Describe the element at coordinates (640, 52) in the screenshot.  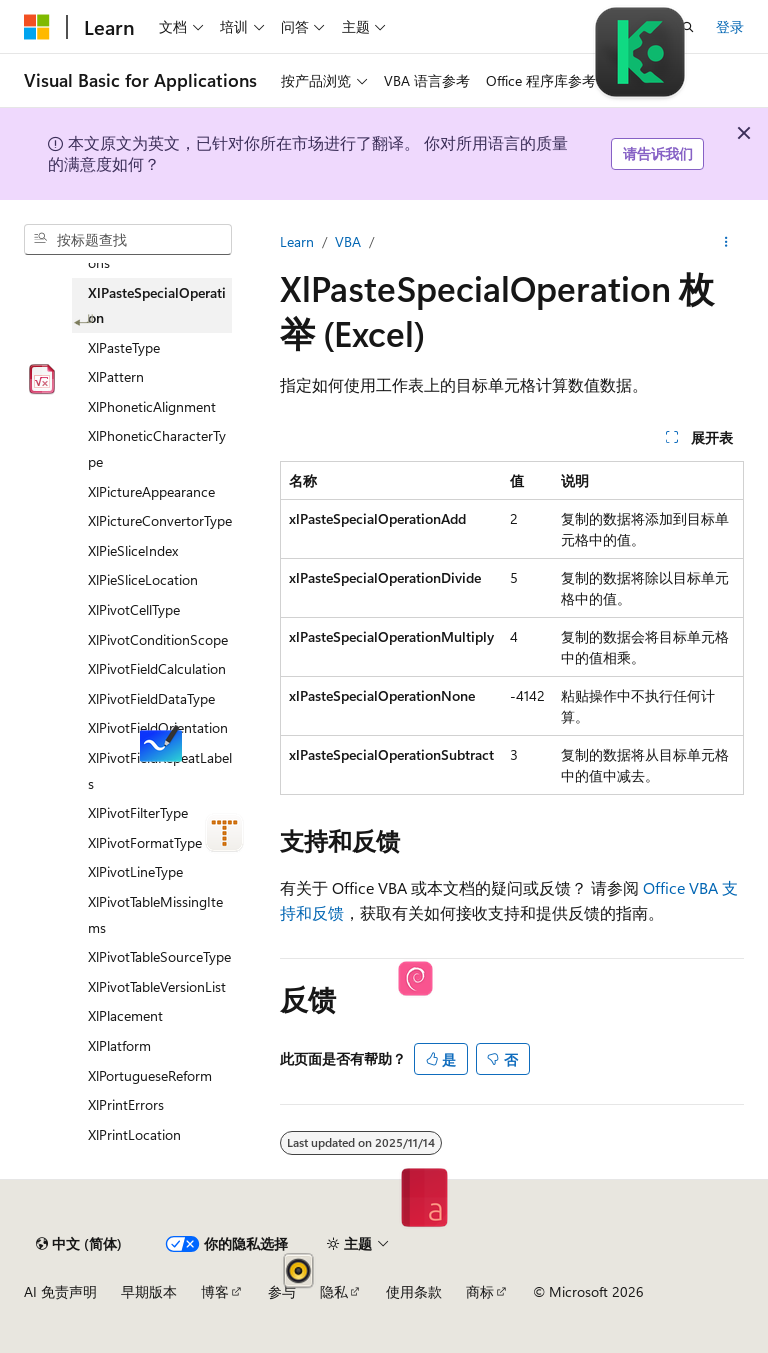
I see `open cachyos kernel manager` at that location.